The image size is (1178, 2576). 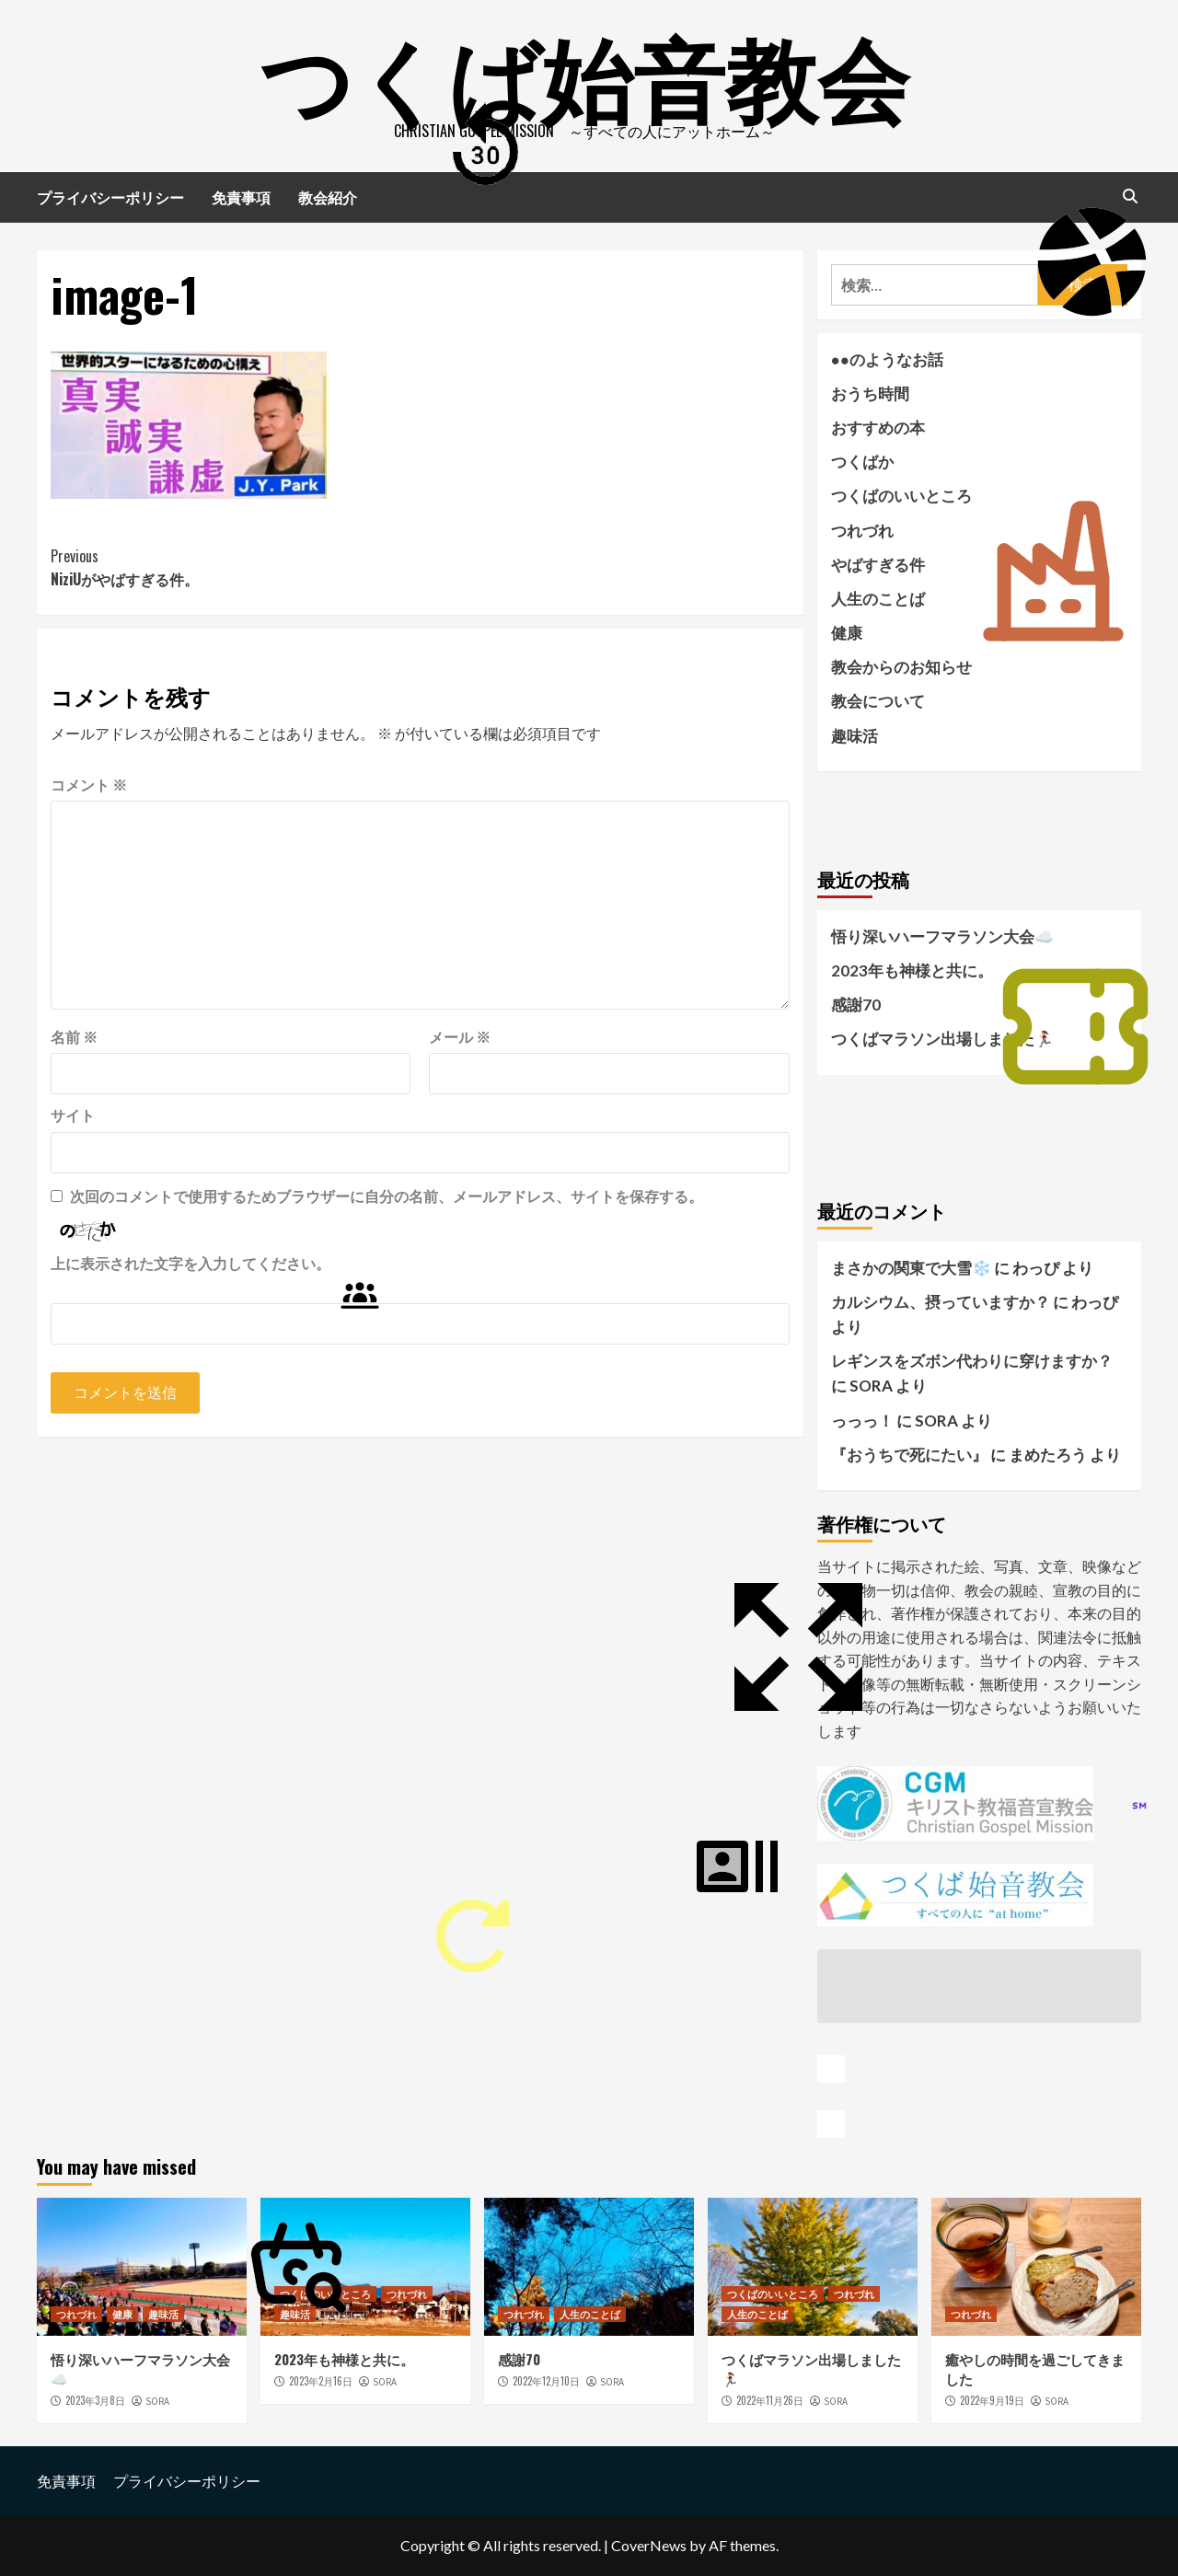 What do you see at coordinates (360, 1295) in the screenshot?
I see `view all team members or users` at bounding box center [360, 1295].